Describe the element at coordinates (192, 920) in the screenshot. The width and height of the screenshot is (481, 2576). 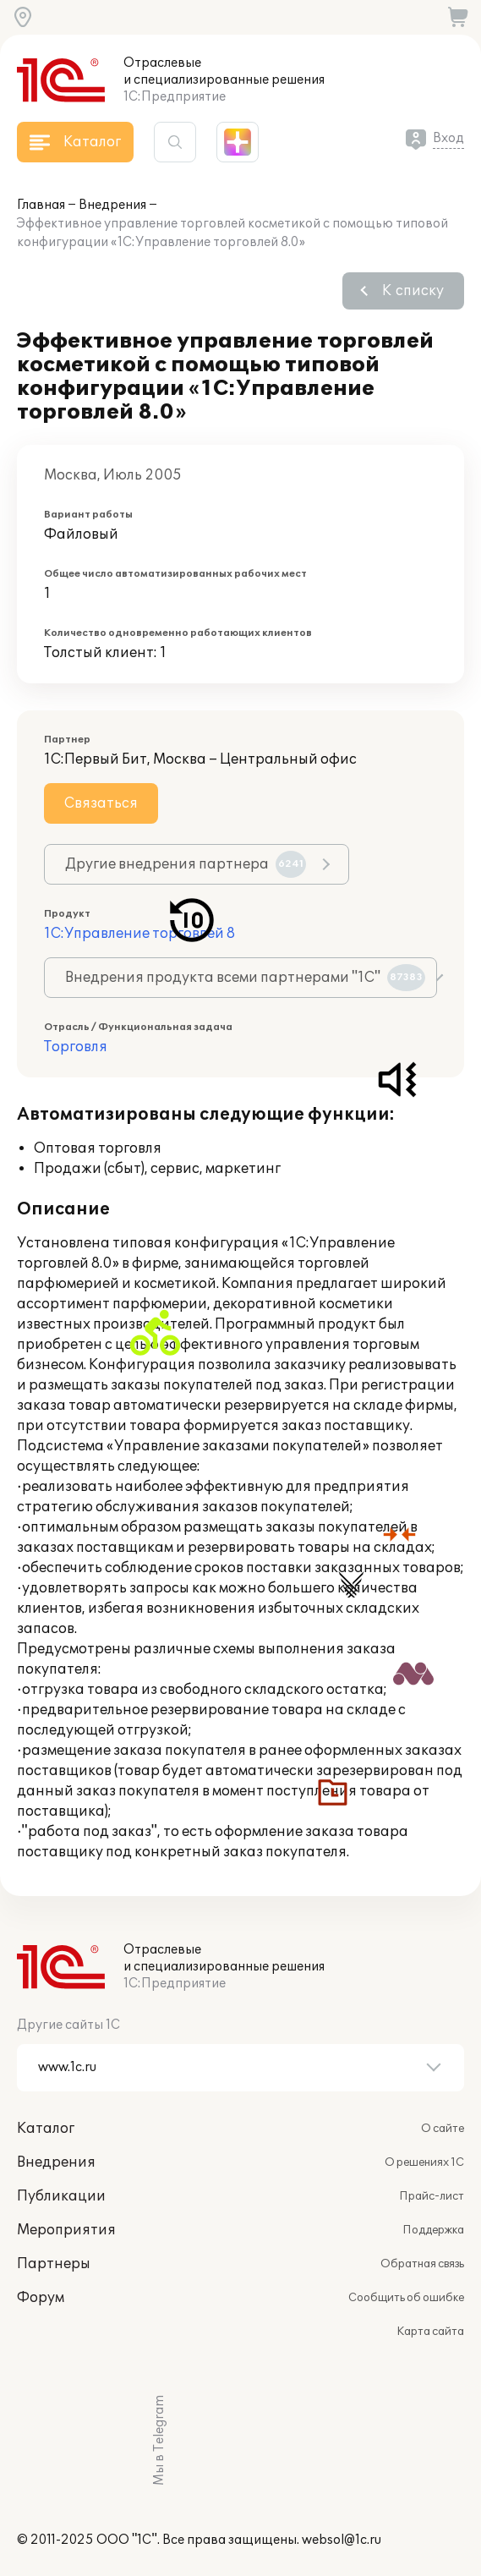
I see `skip back 10 seconds in media playback` at that location.